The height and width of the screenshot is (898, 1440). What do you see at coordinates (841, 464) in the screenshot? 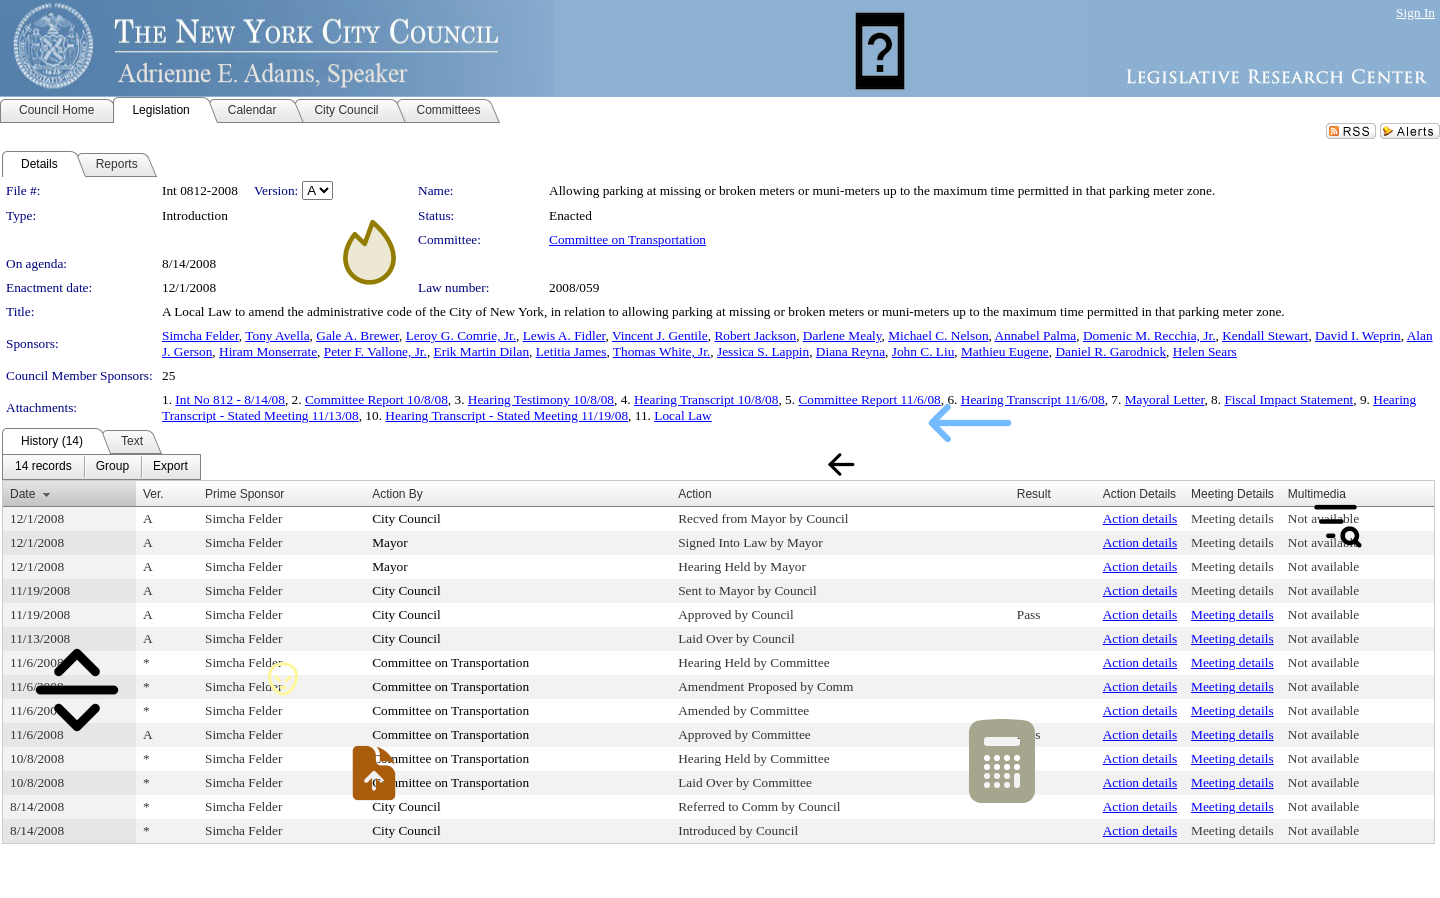
I see `go back to the previous screen` at bounding box center [841, 464].